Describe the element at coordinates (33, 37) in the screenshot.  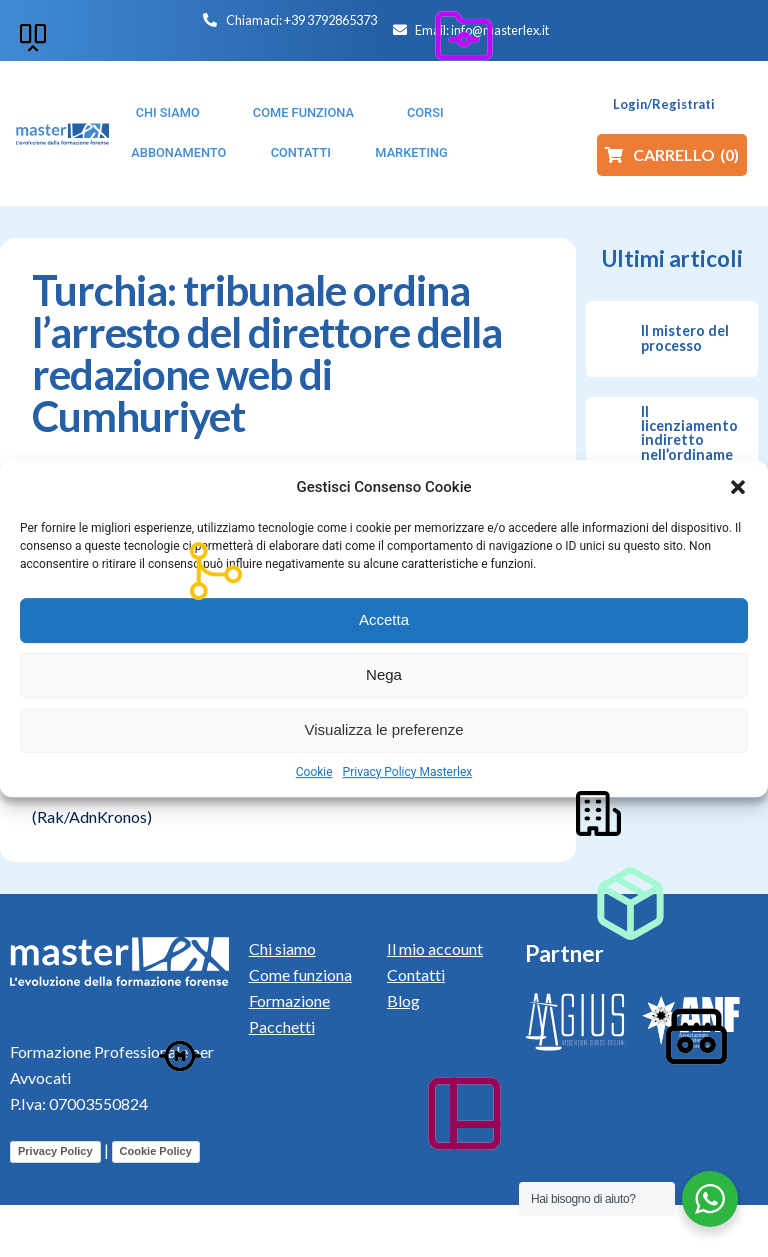
I see `align items to bottom edge` at that location.